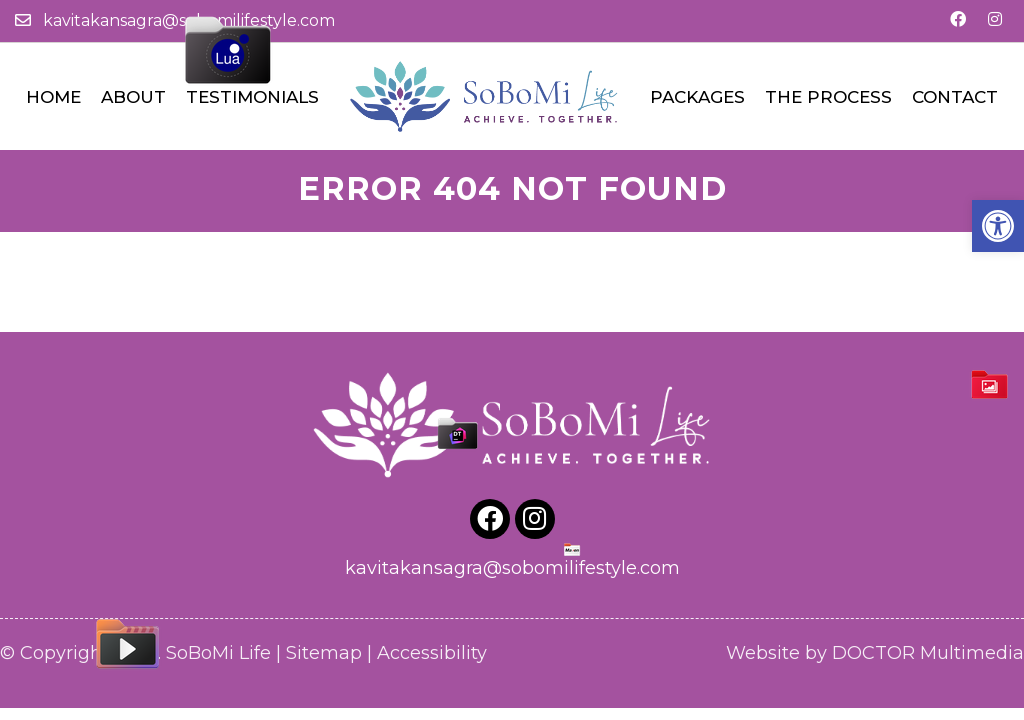 The width and height of the screenshot is (1024, 720). Describe the element at coordinates (572, 550) in the screenshot. I see `folder containing maven project files` at that location.